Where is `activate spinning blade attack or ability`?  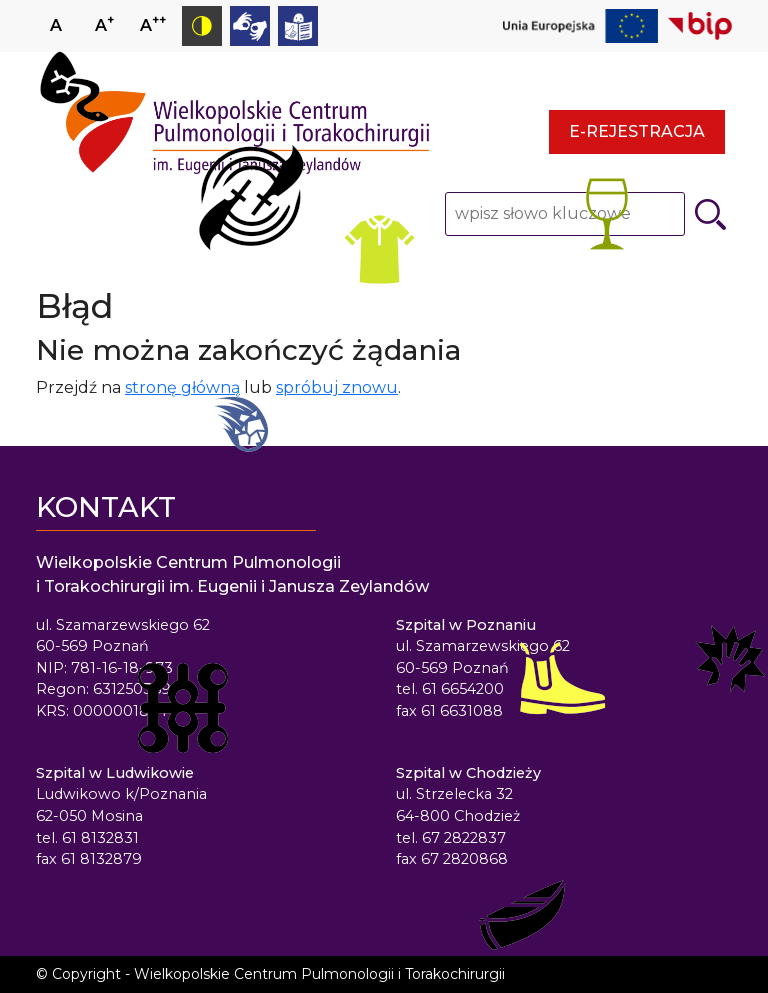 activate spinning blade attack or ability is located at coordinates (251, 197).